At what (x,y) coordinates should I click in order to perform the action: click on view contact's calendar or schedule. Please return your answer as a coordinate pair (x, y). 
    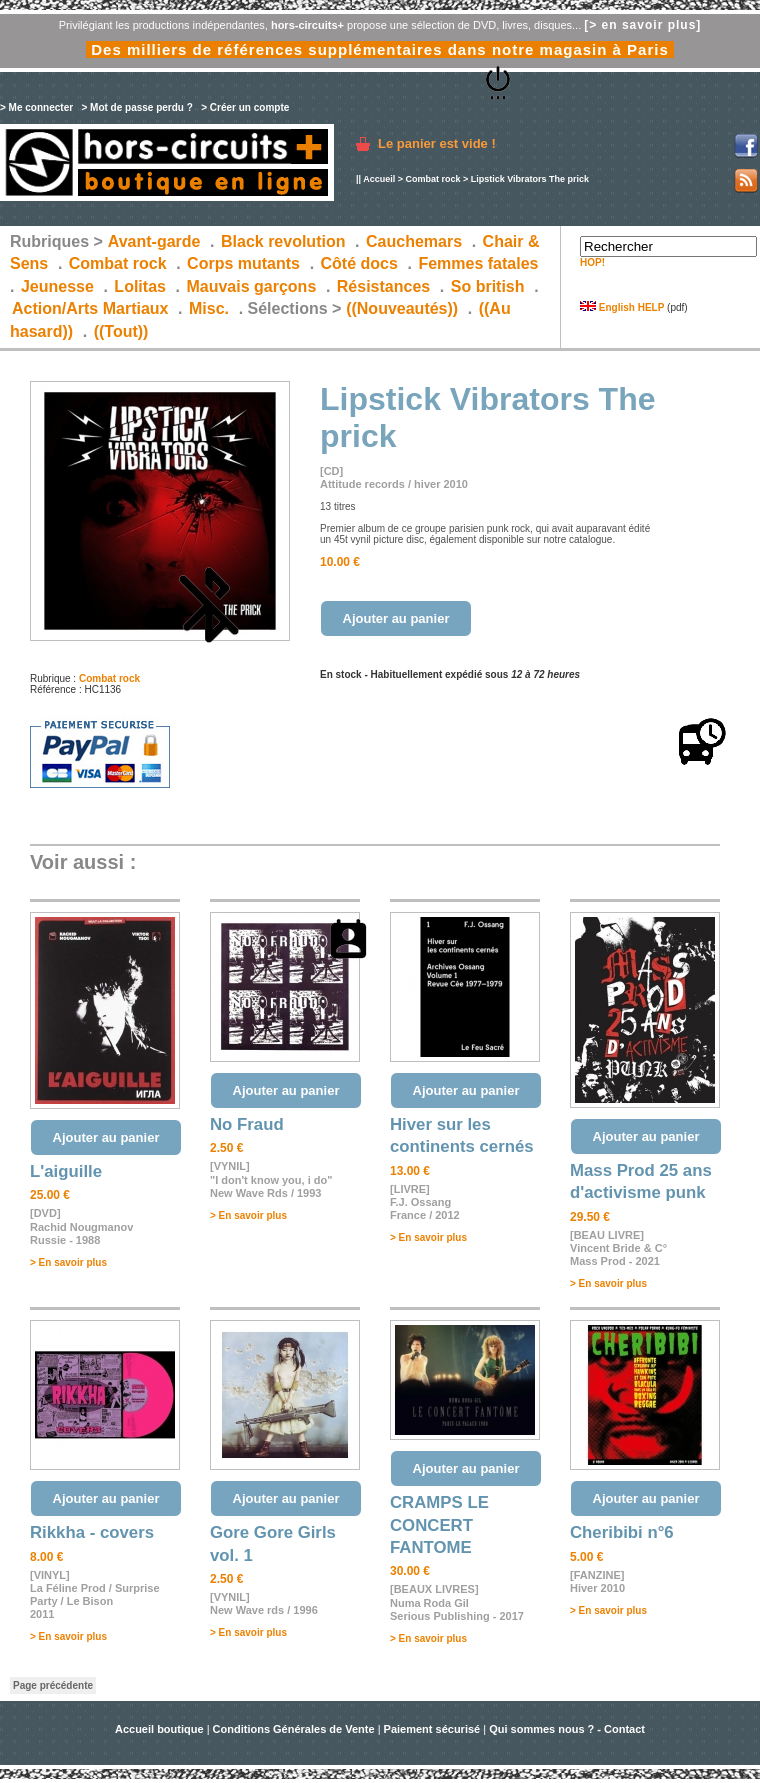
    Looking at the image, I should click on (348, 940).